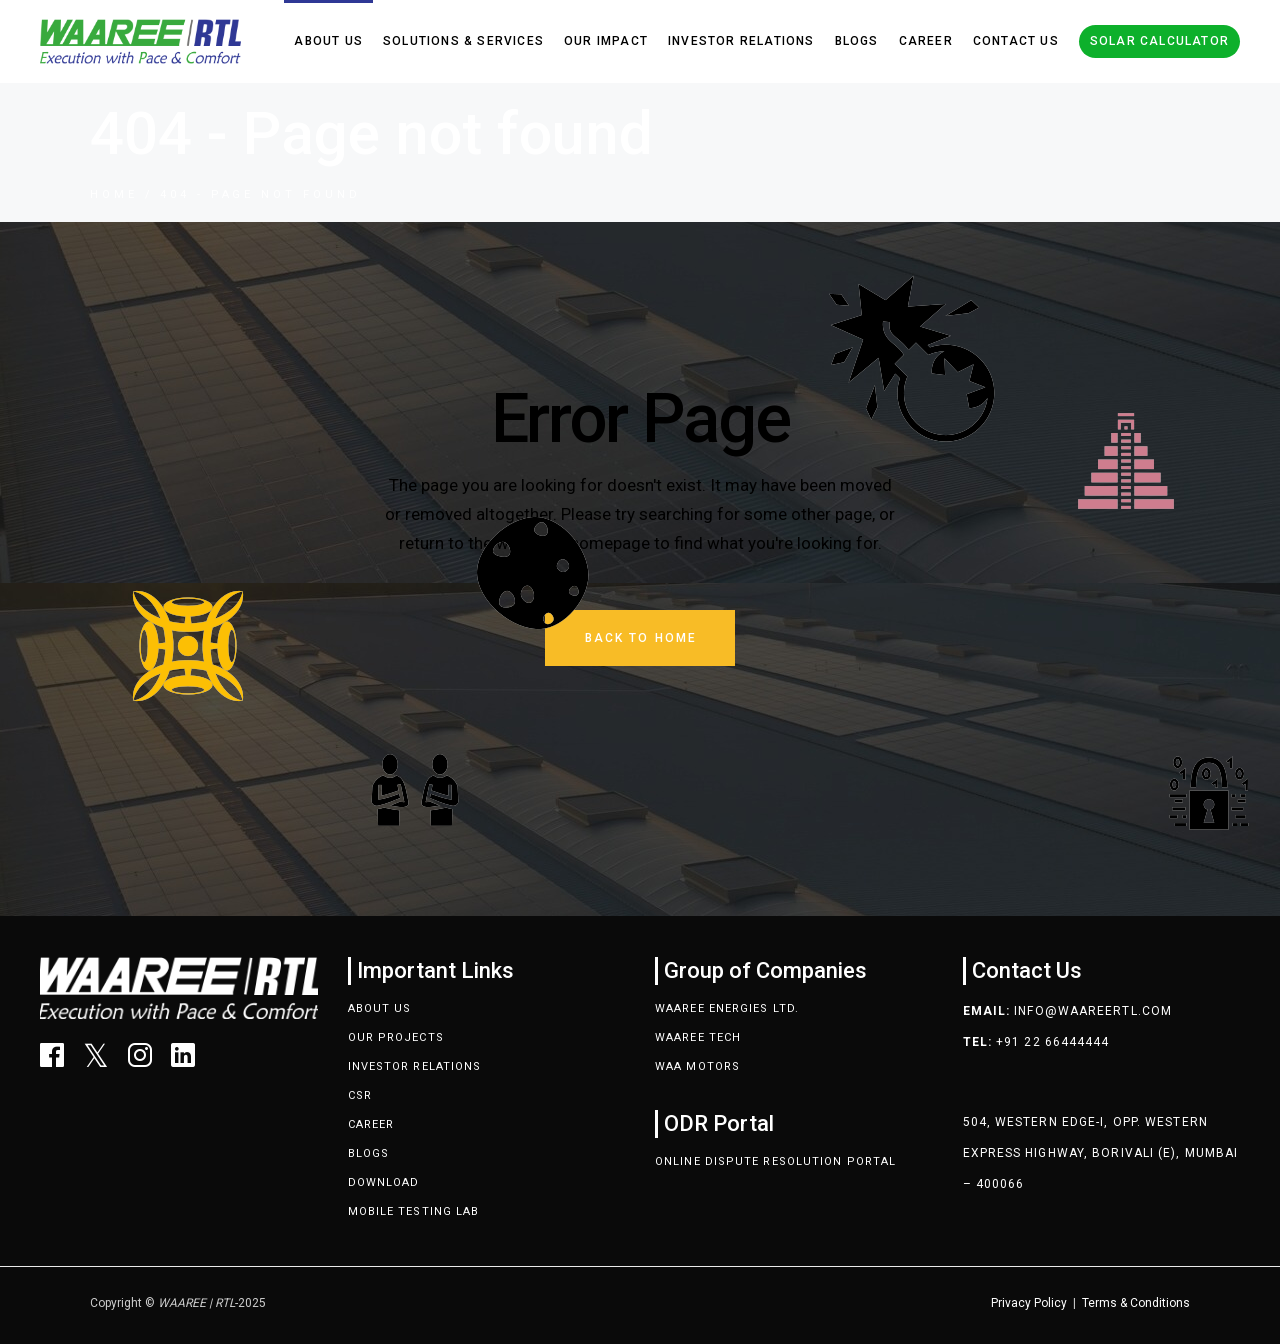  What do you see at coordinates (188, 646) in the screenshot?
I see `decorative geometric pattern or ornamental design element` at bounding box center [188, 646].